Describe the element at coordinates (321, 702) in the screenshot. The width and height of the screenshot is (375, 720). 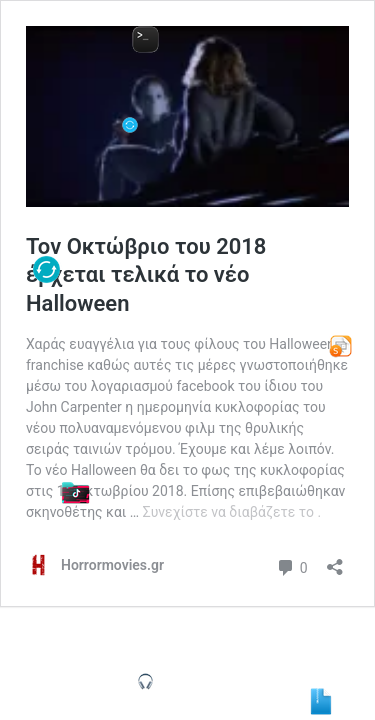
I see `an archive file in .ar format` at that location.